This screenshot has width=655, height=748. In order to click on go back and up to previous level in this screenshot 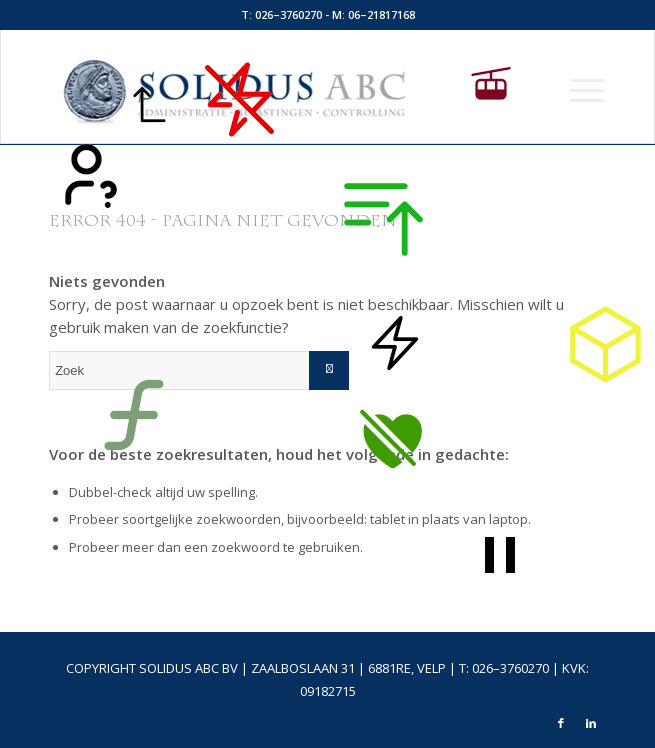, I will do `click(149, 104)`.